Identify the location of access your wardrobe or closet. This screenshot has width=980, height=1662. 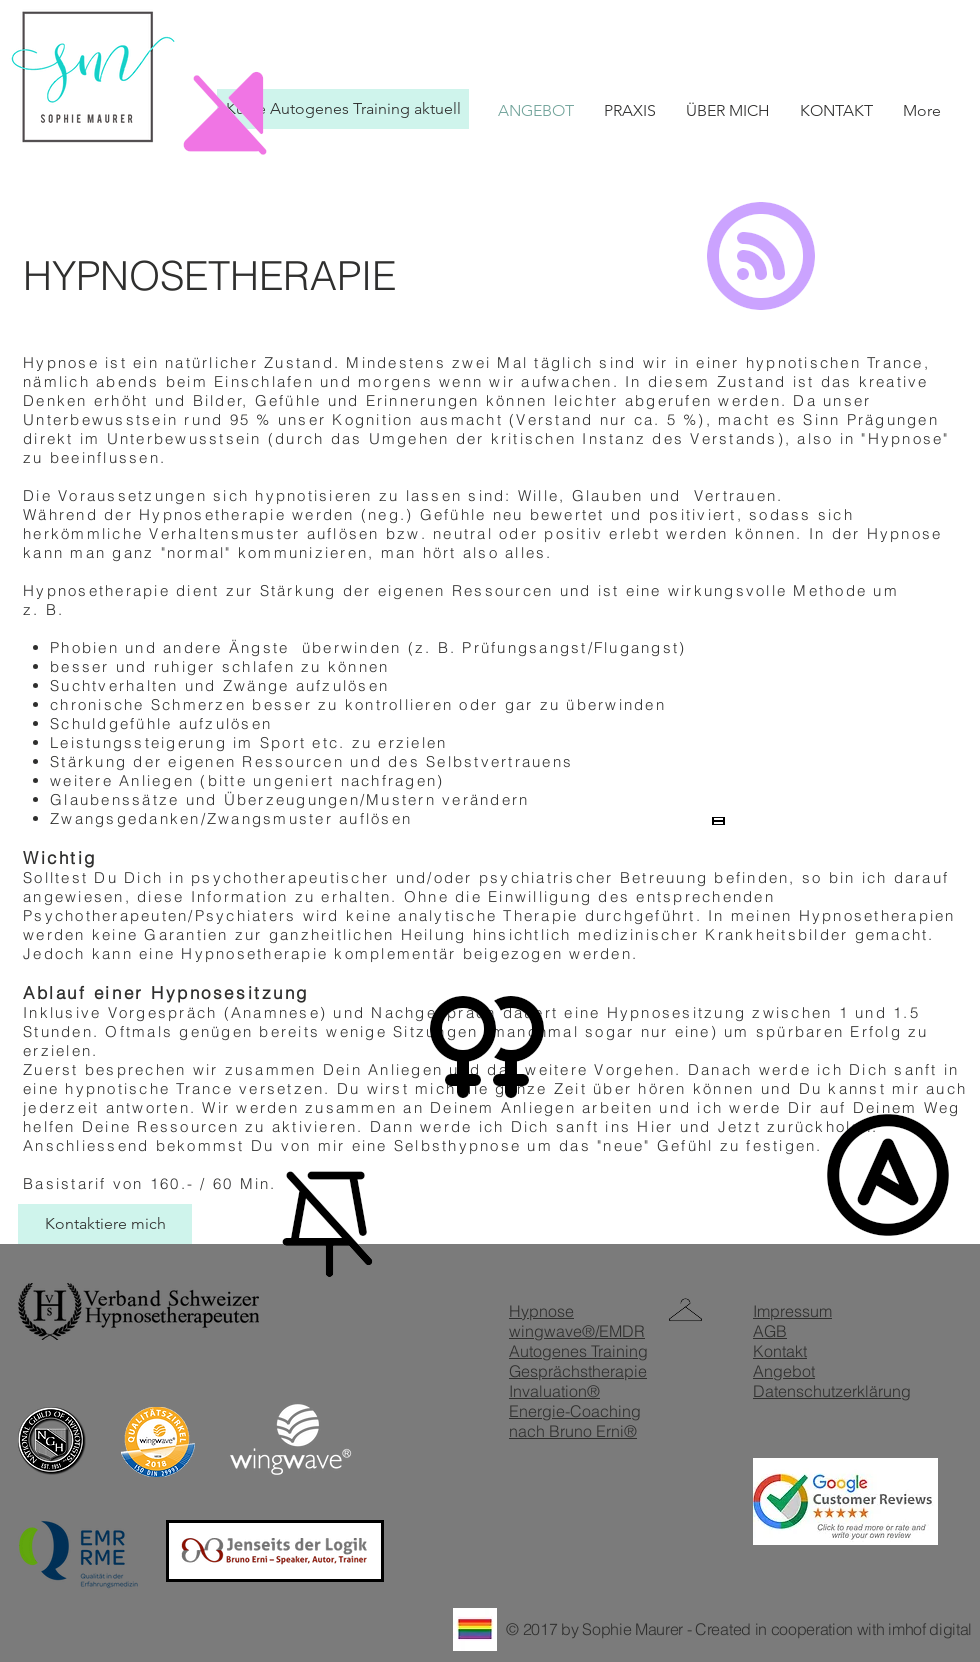
(685, 1311).